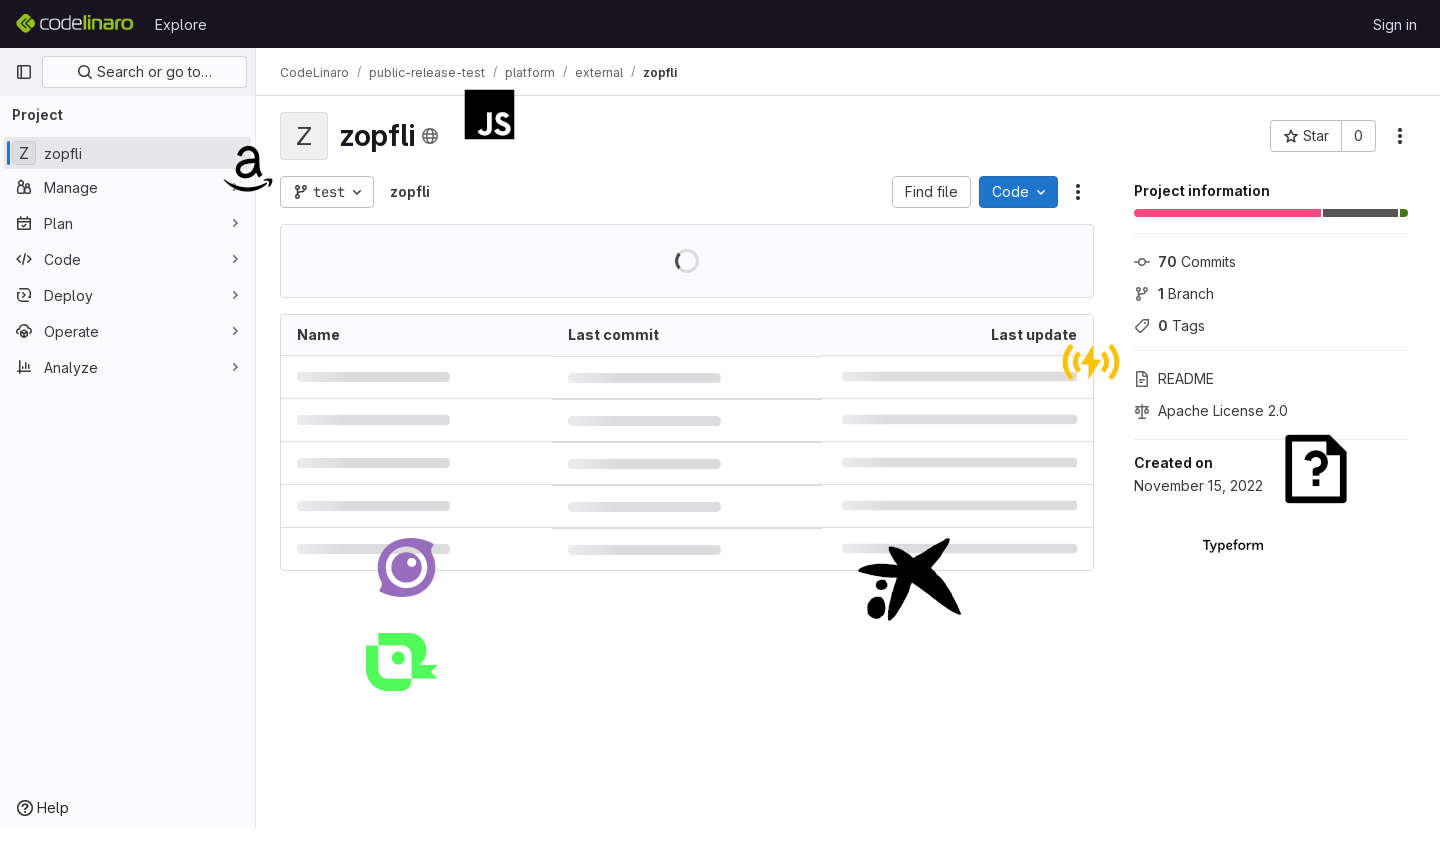 This screenshot has width=1440, height=844. I want to click on unknown or unrecognized file type, so click(1316, 469).